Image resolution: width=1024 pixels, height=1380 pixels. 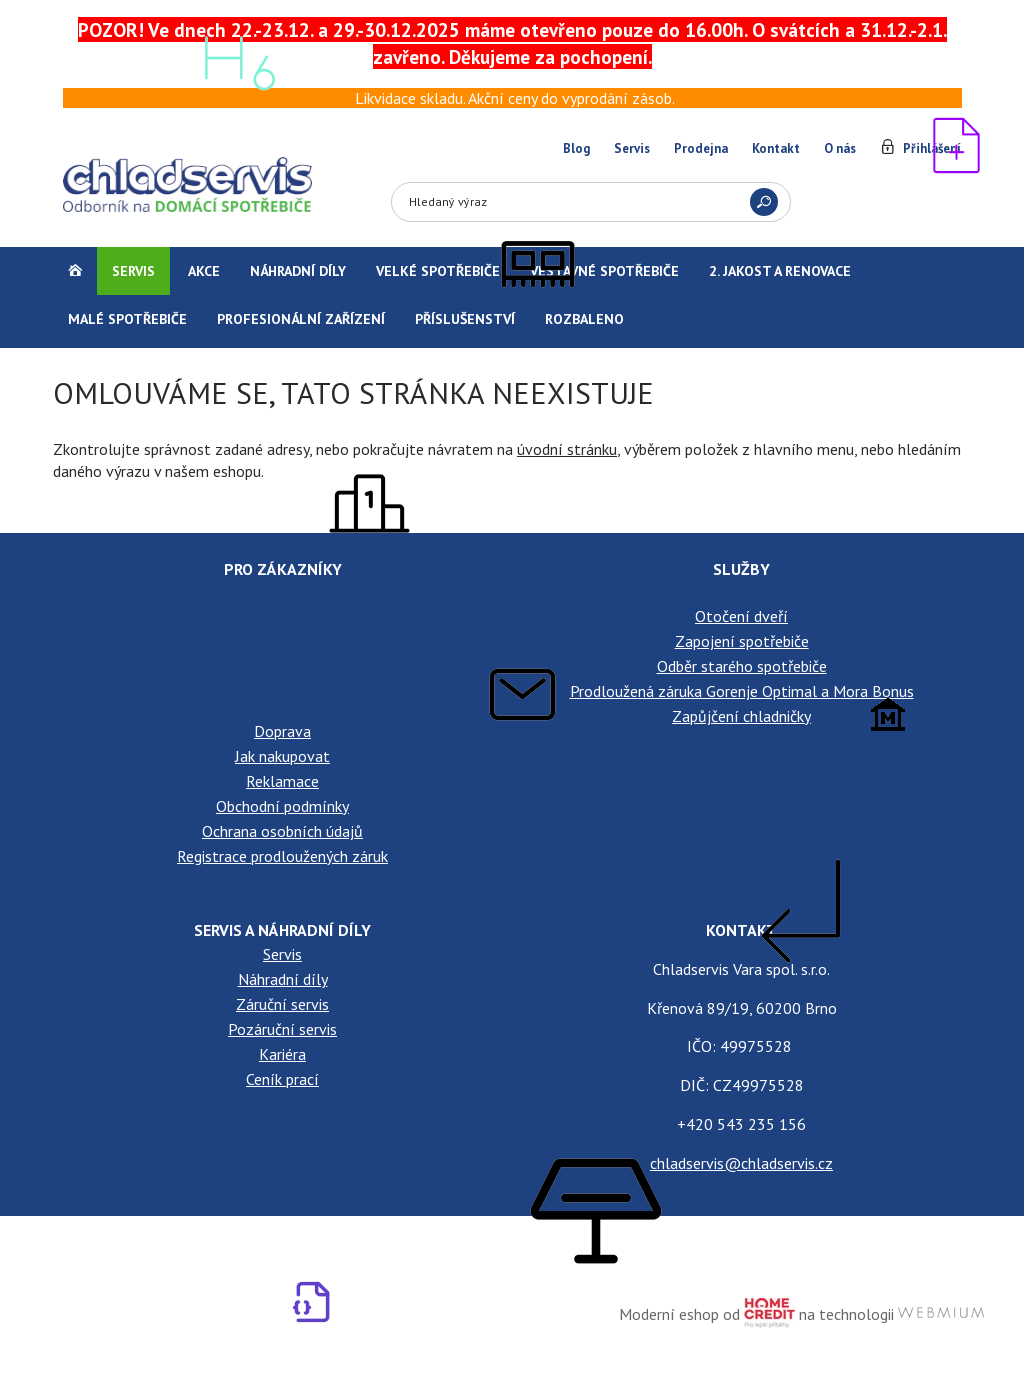 I want to click on view nearby museums, so click(x=888, y=714).